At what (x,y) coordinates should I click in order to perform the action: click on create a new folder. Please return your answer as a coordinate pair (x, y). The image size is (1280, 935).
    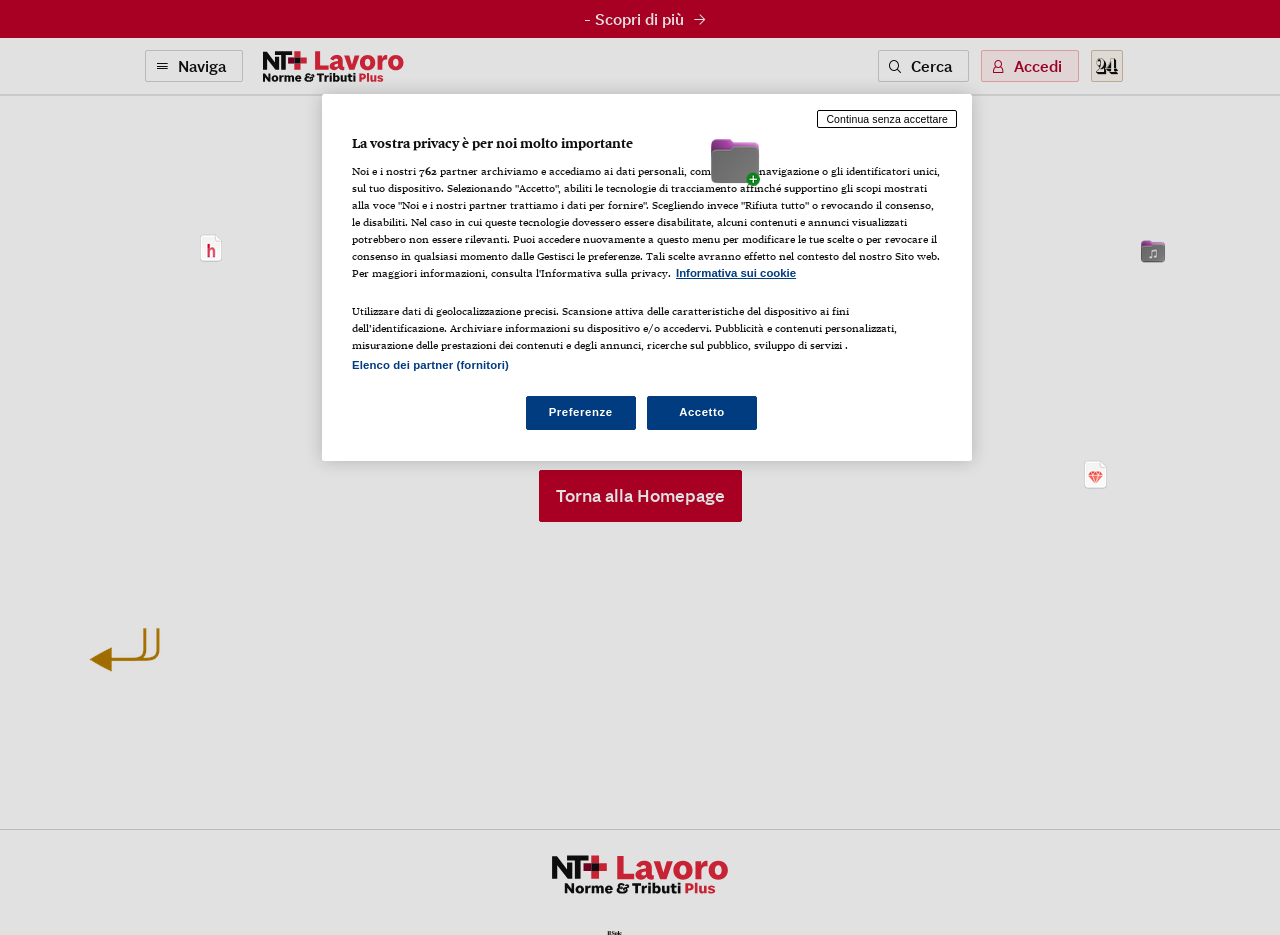
    Looking at the image, I should click on (735, 161).